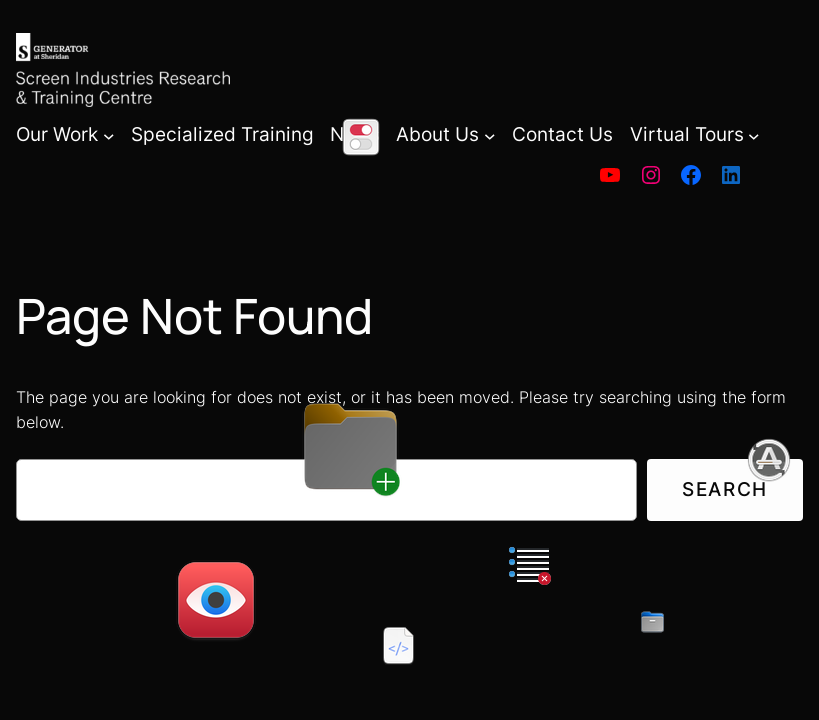  What do you see at coordinates (769, 460) in the screenshot?
I see `open the software update notifier app` at bounding box center [769, 460].